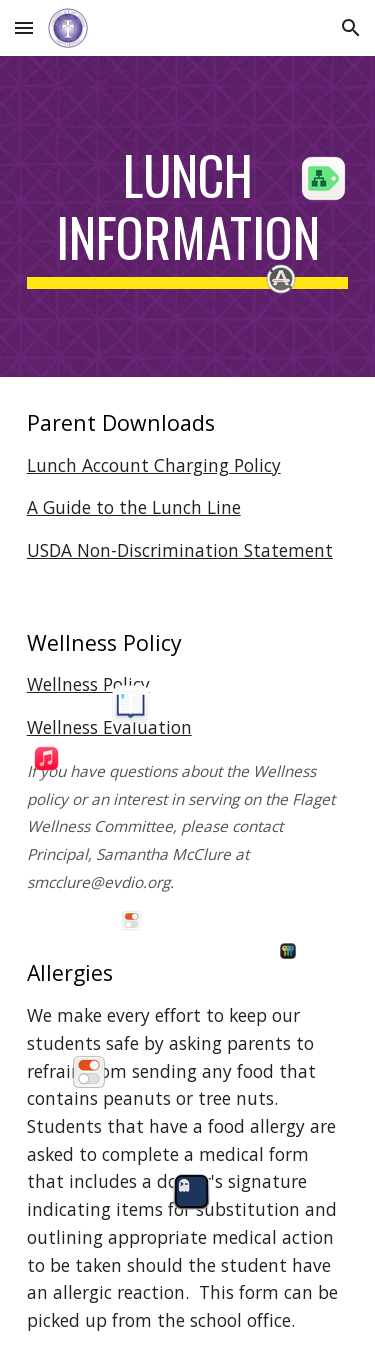 The height and width of the screenshot is (1367, 375). I want to click on open the gnome music app, so click(46, 758).